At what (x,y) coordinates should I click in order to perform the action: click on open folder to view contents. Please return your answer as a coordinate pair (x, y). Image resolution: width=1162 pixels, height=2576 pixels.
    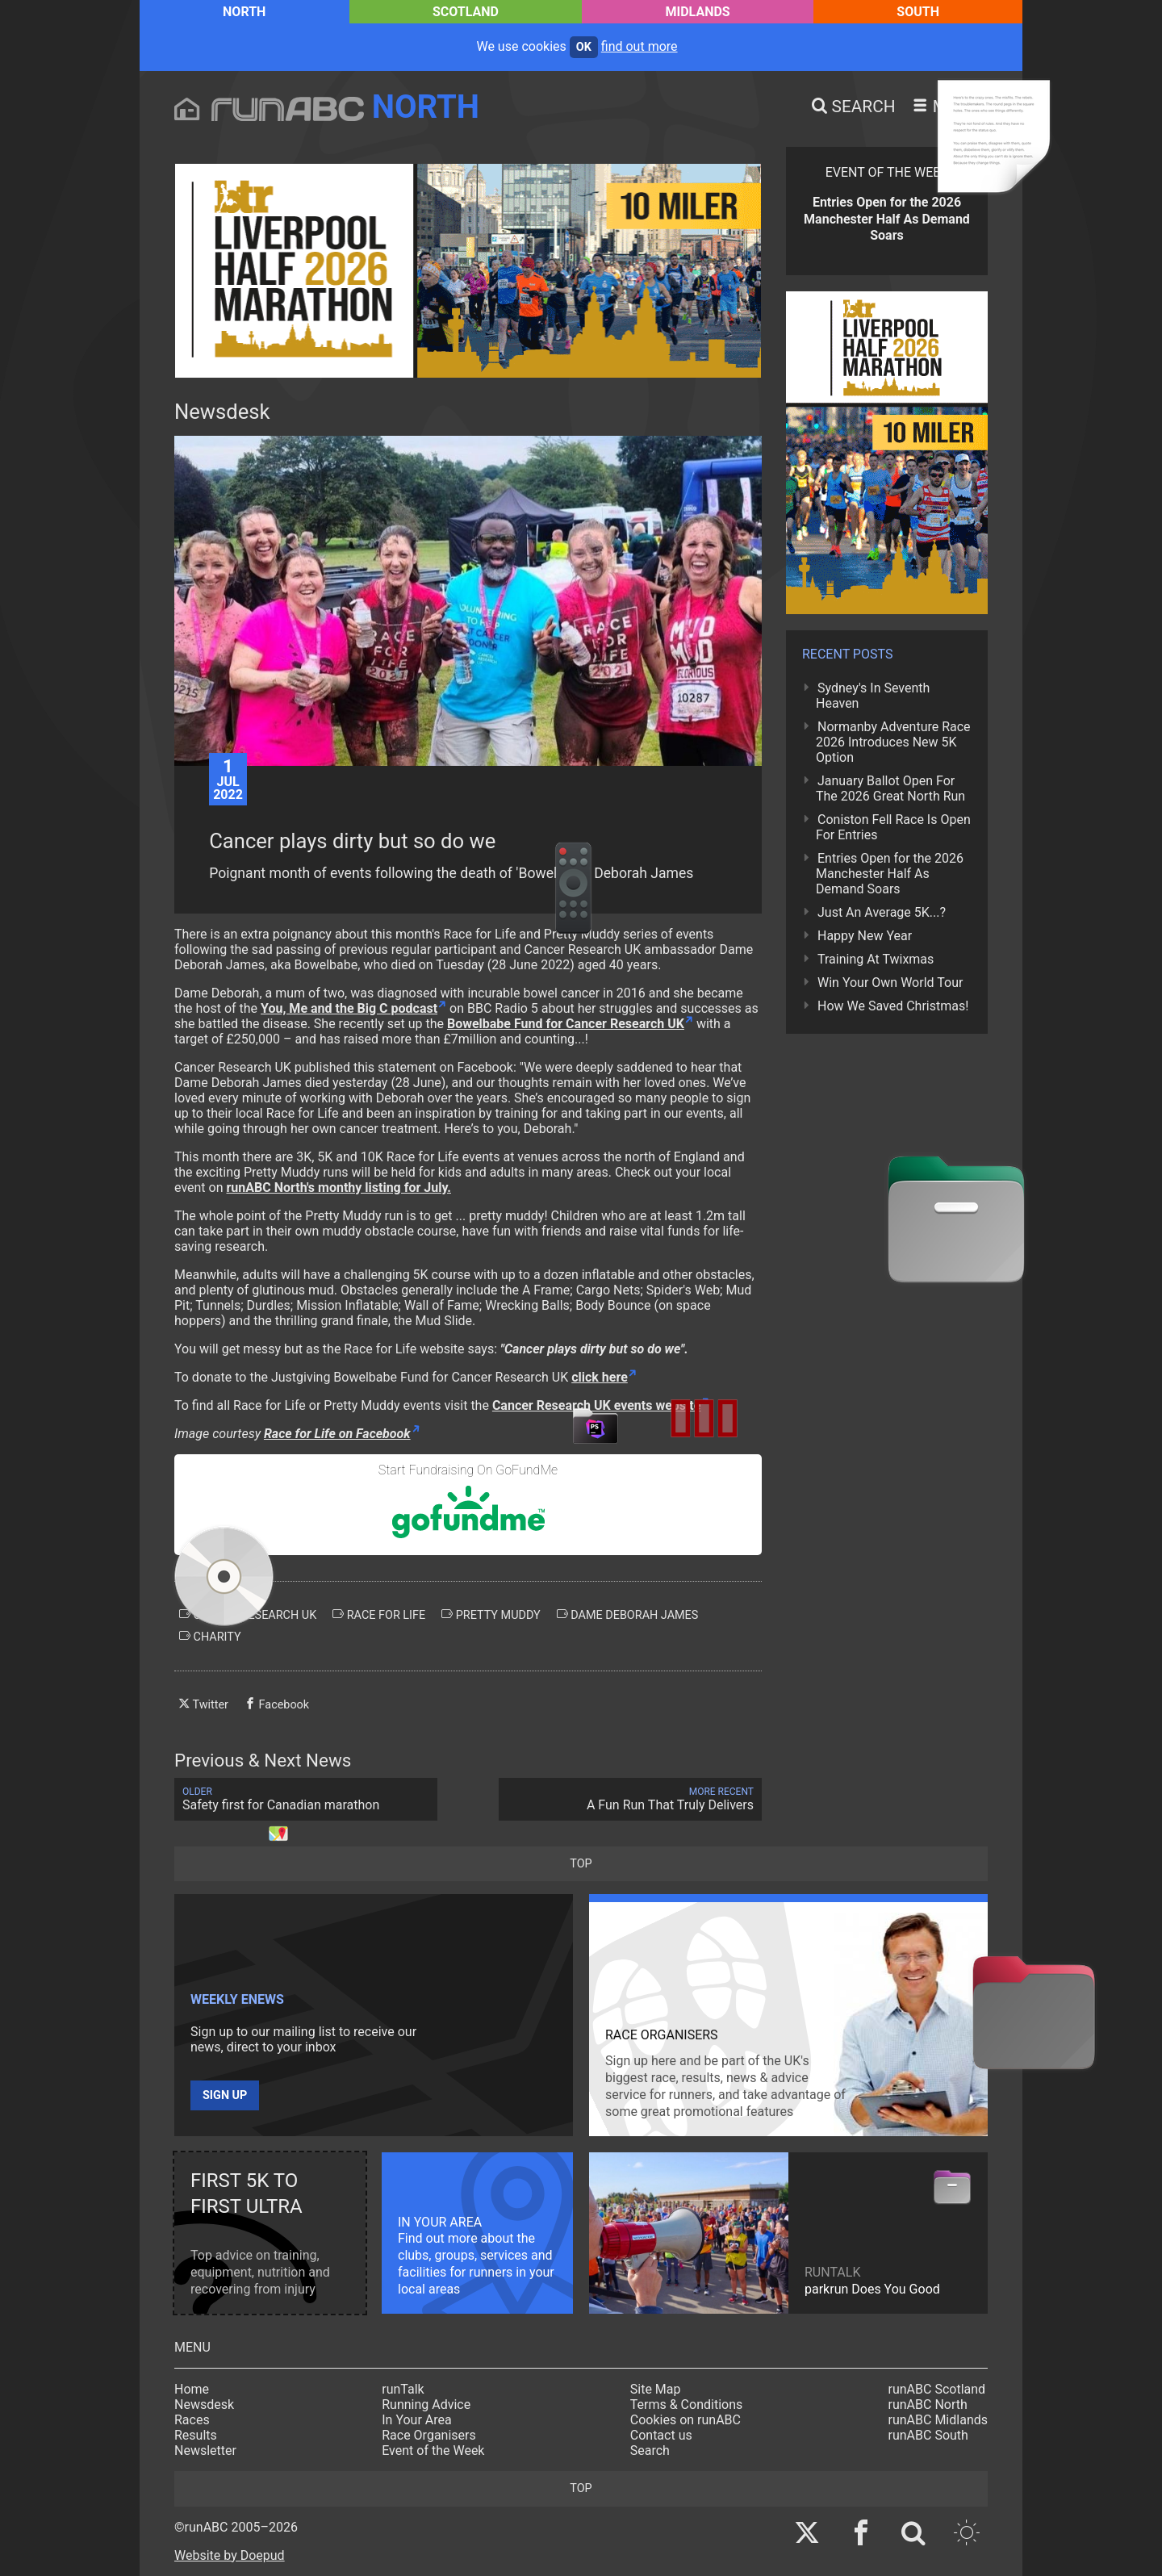
    Looking at the image, I should click on (1034, 2013).